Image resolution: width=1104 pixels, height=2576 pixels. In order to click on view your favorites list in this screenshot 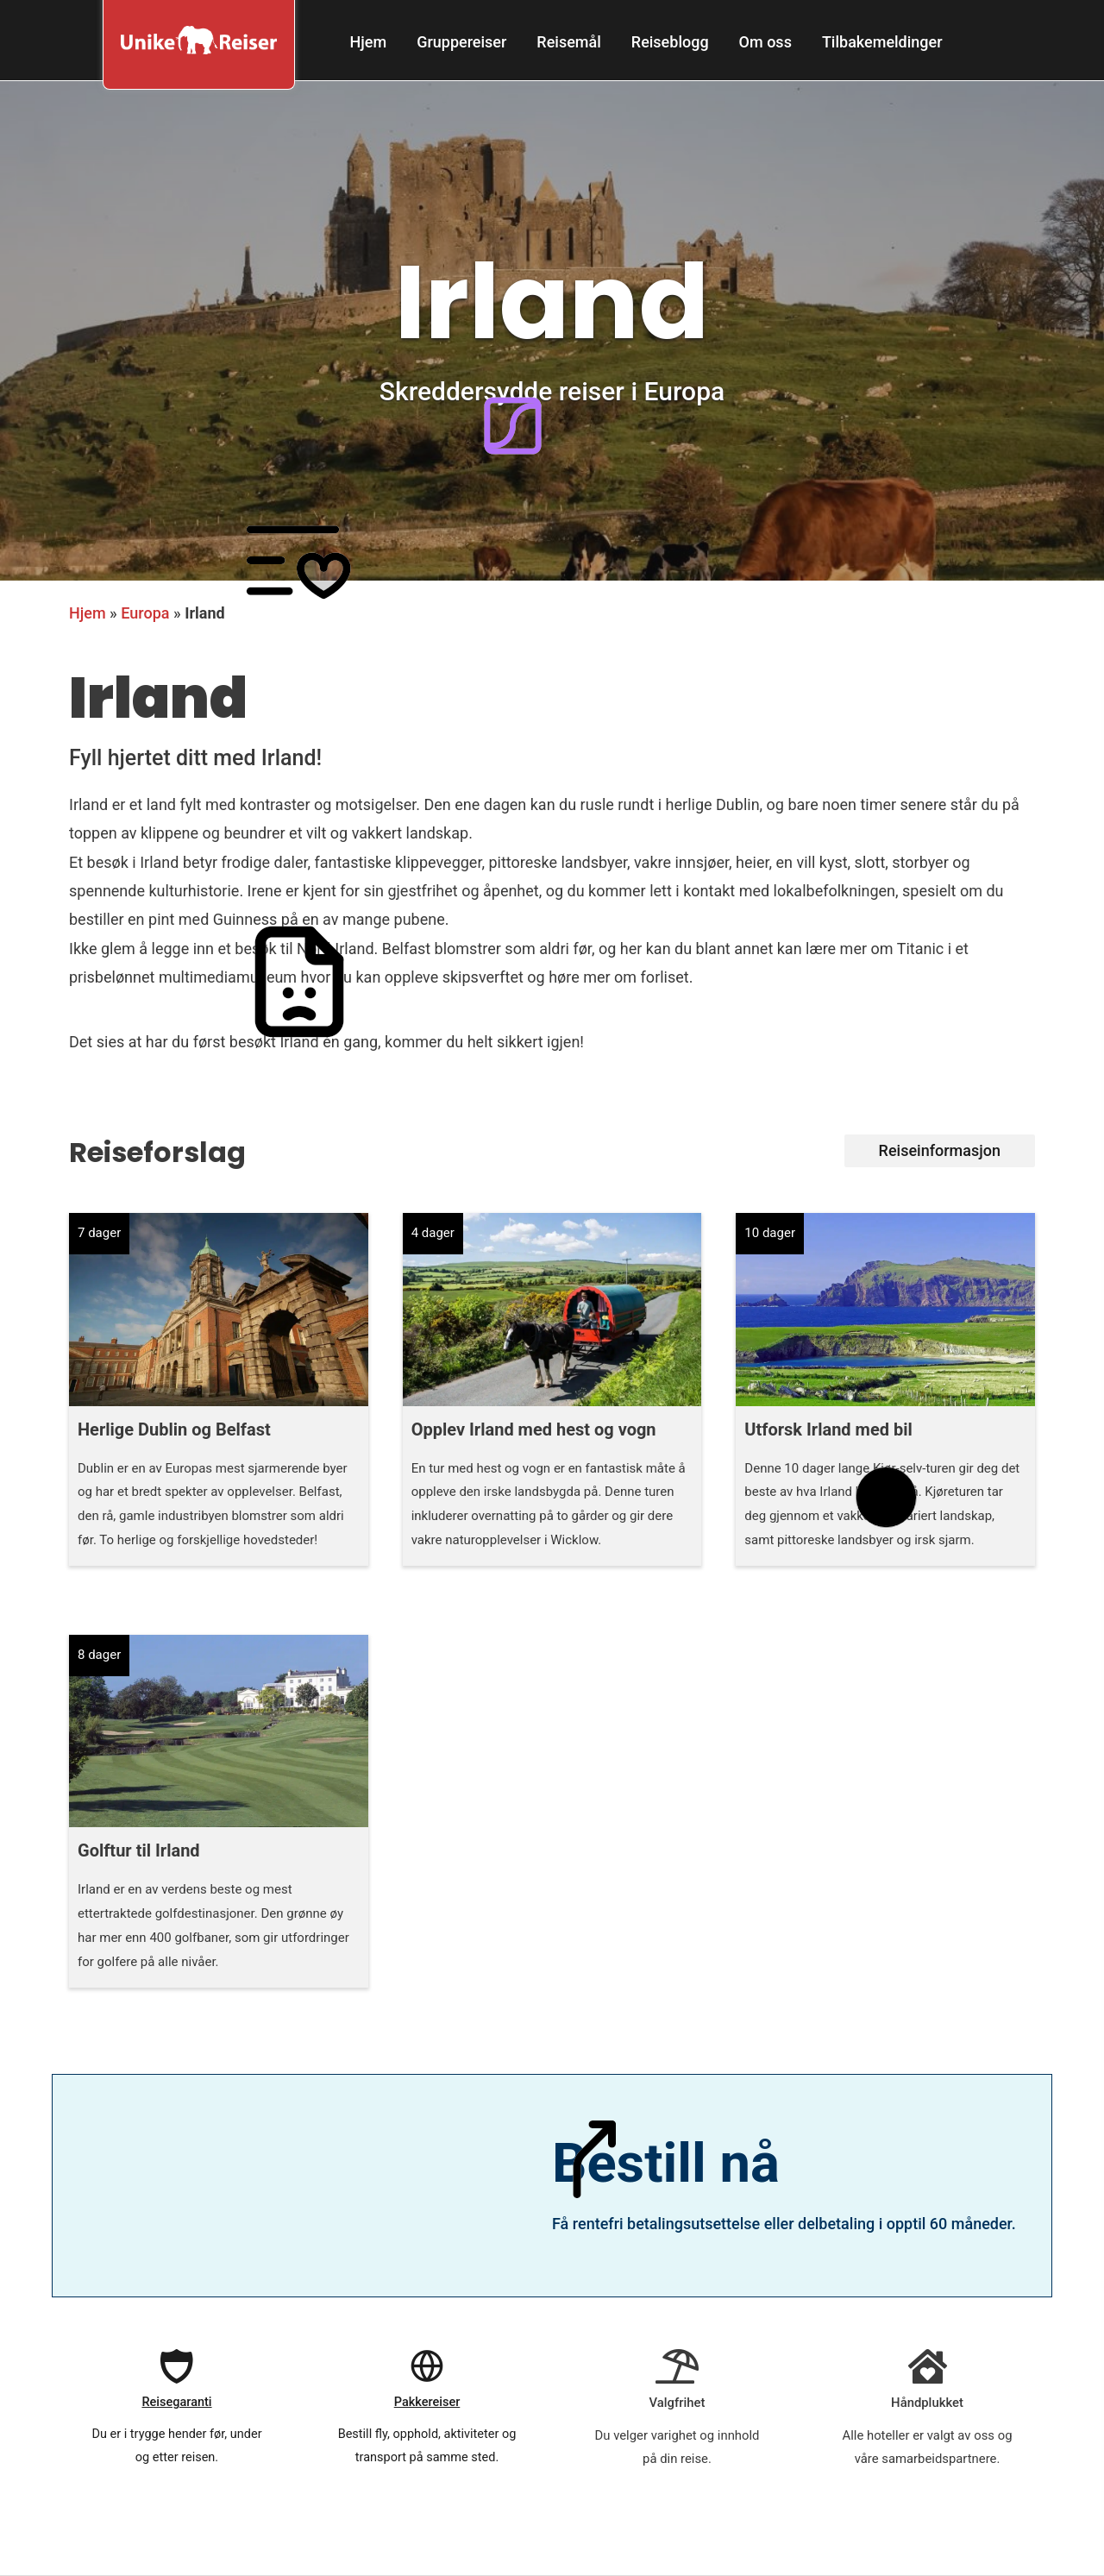, I will do `click(292, 560)`.